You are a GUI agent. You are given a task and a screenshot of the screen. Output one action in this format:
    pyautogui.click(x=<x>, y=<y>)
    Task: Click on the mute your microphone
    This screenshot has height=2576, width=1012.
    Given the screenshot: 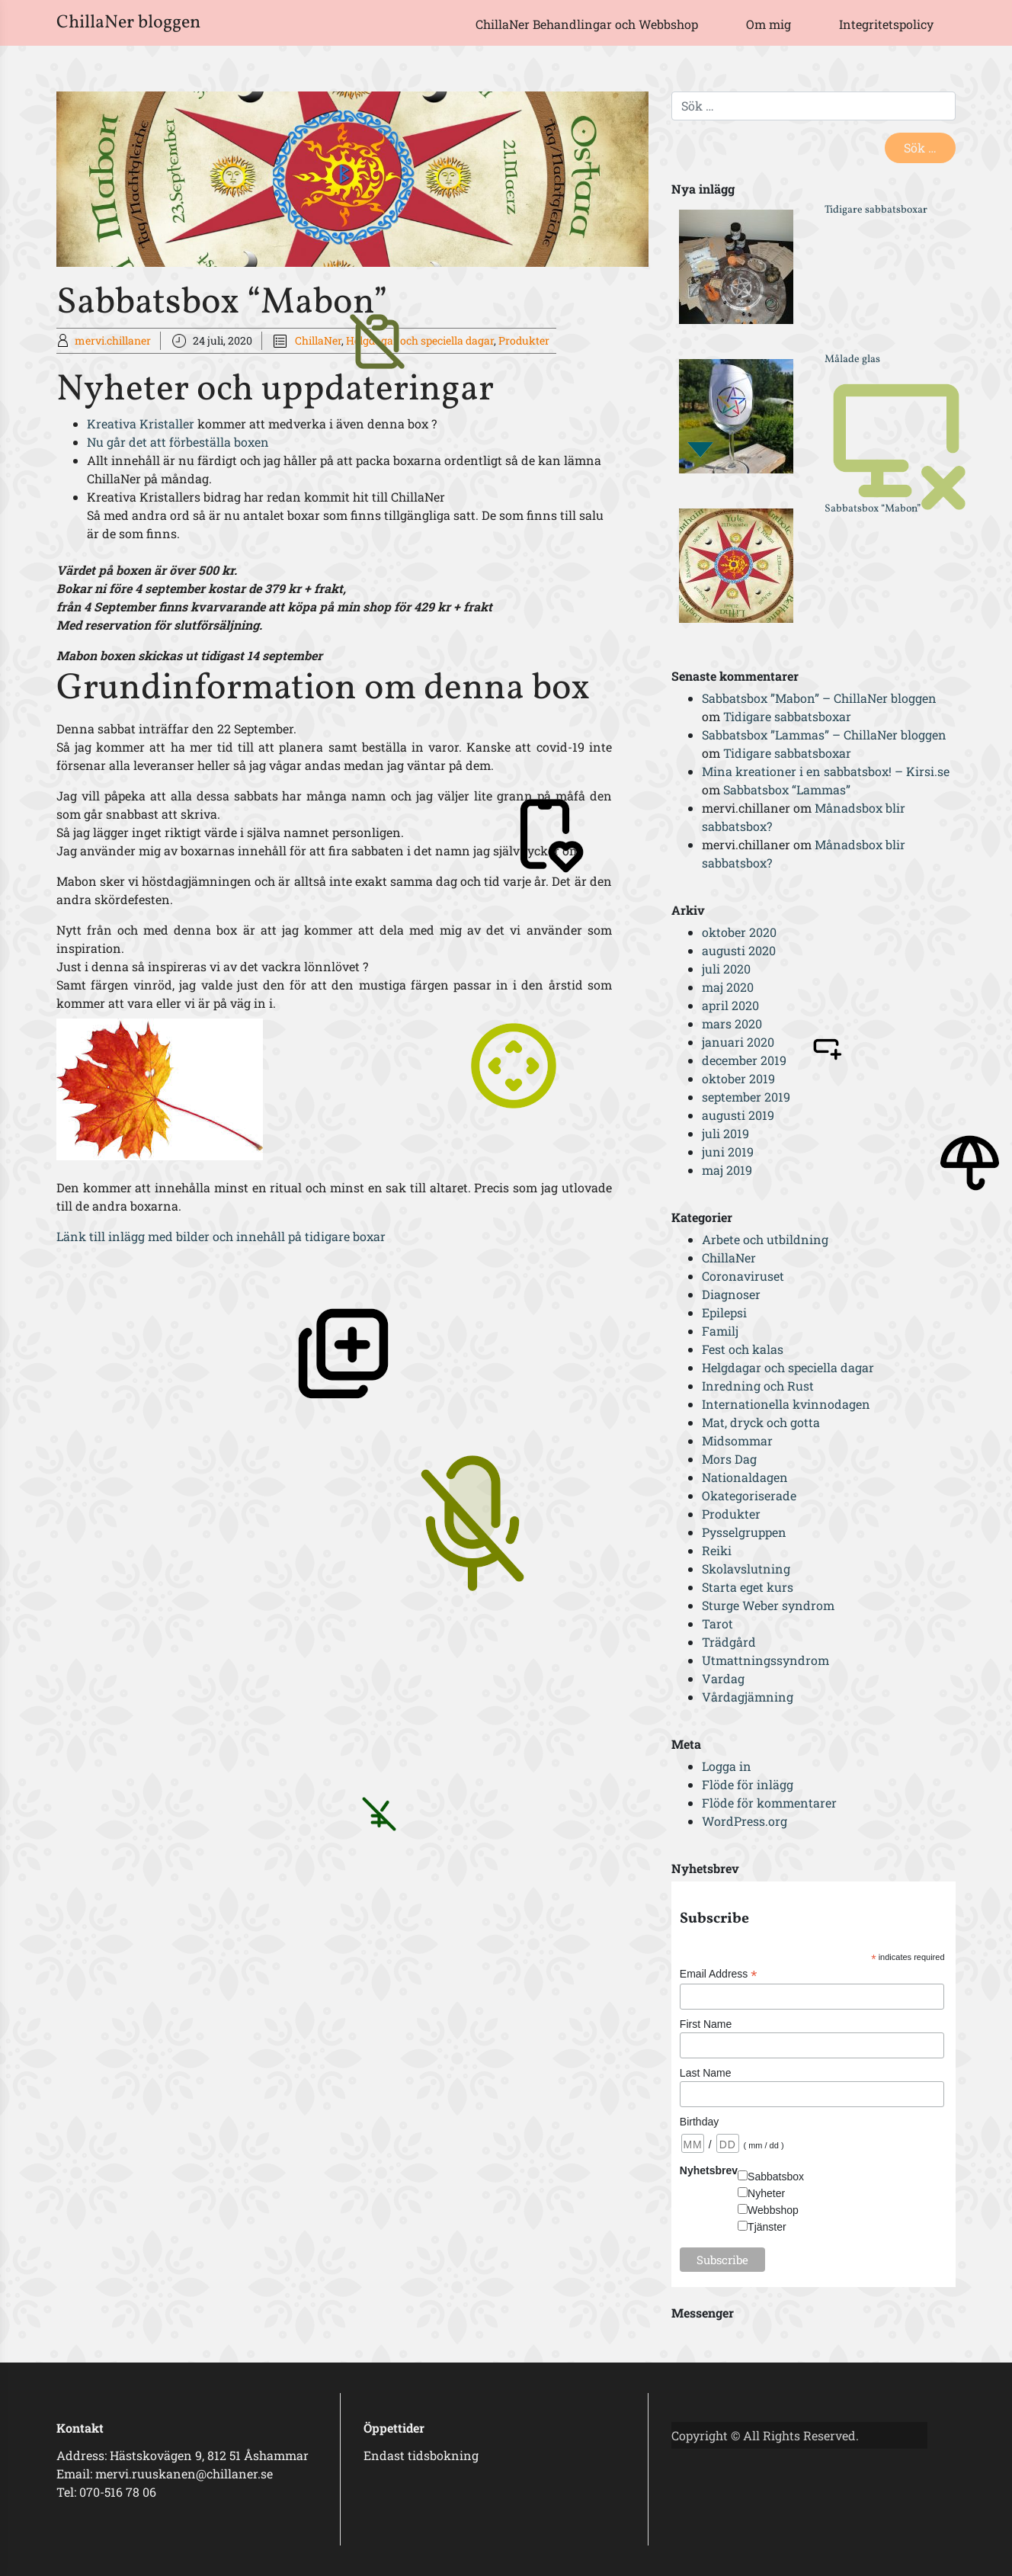 What is the action you would take?
    pyautogui.click(x=472, y=1521)
    